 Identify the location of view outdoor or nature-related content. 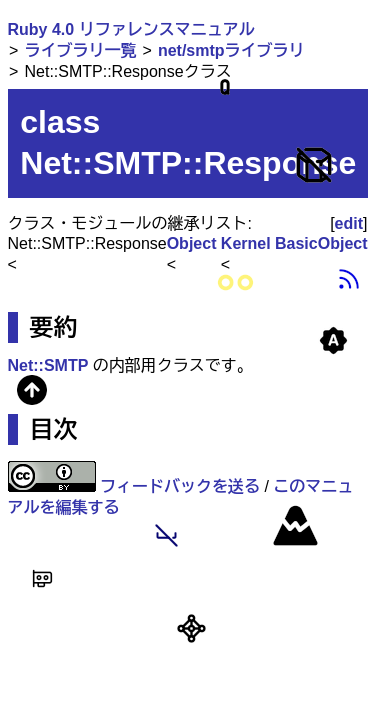
(295, 525).